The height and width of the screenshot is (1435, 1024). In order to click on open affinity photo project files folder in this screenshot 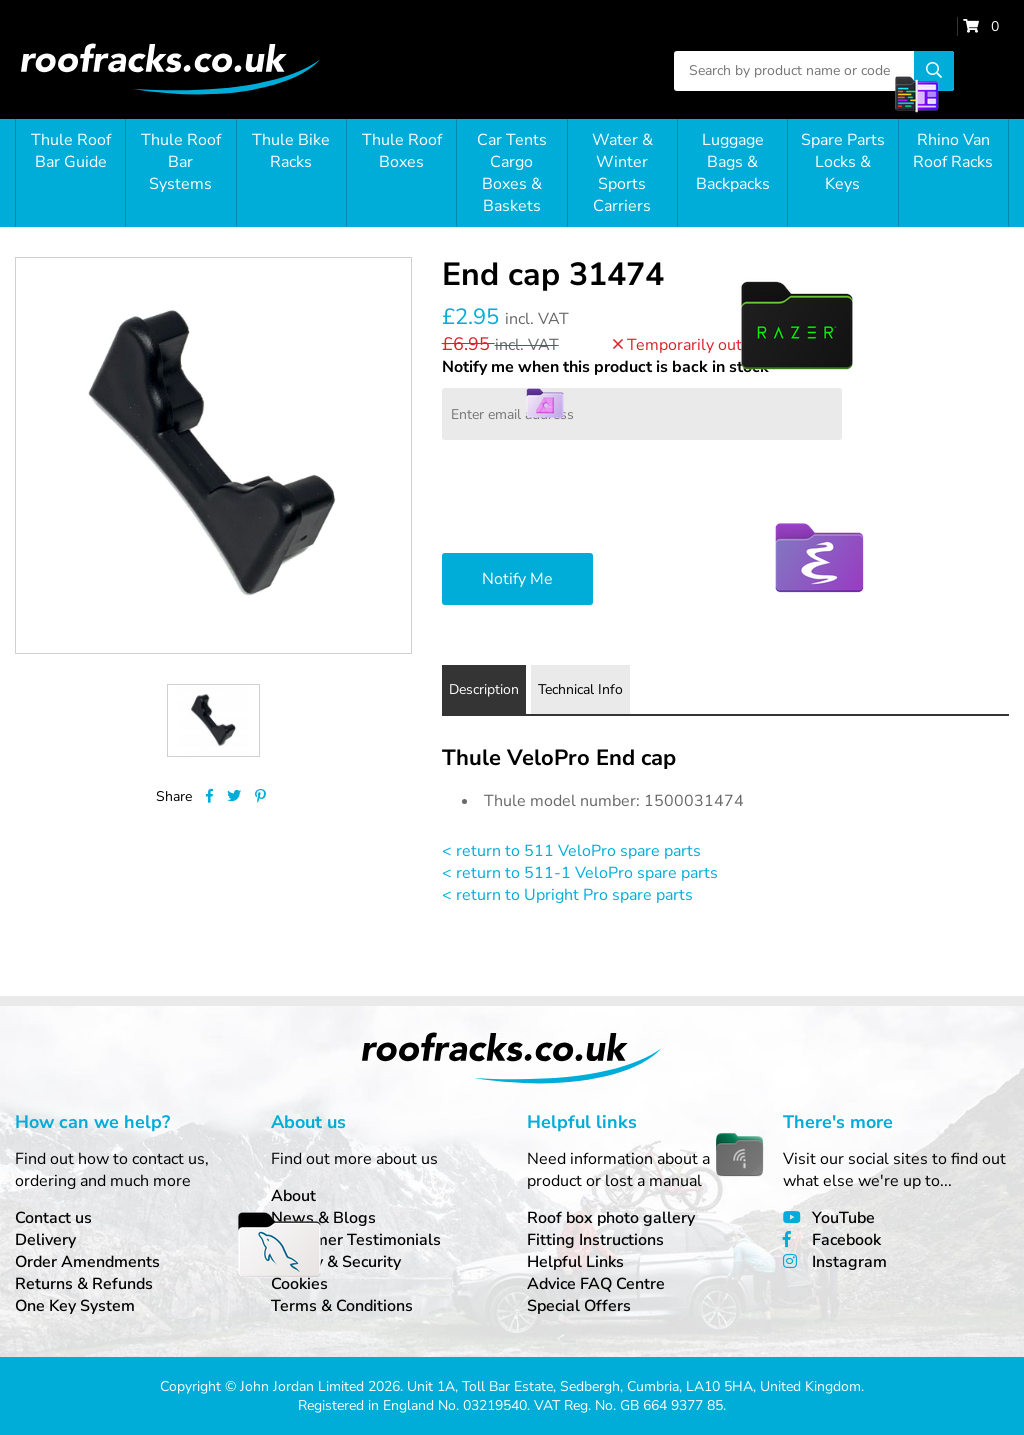, I will do `click(545, 404)`.